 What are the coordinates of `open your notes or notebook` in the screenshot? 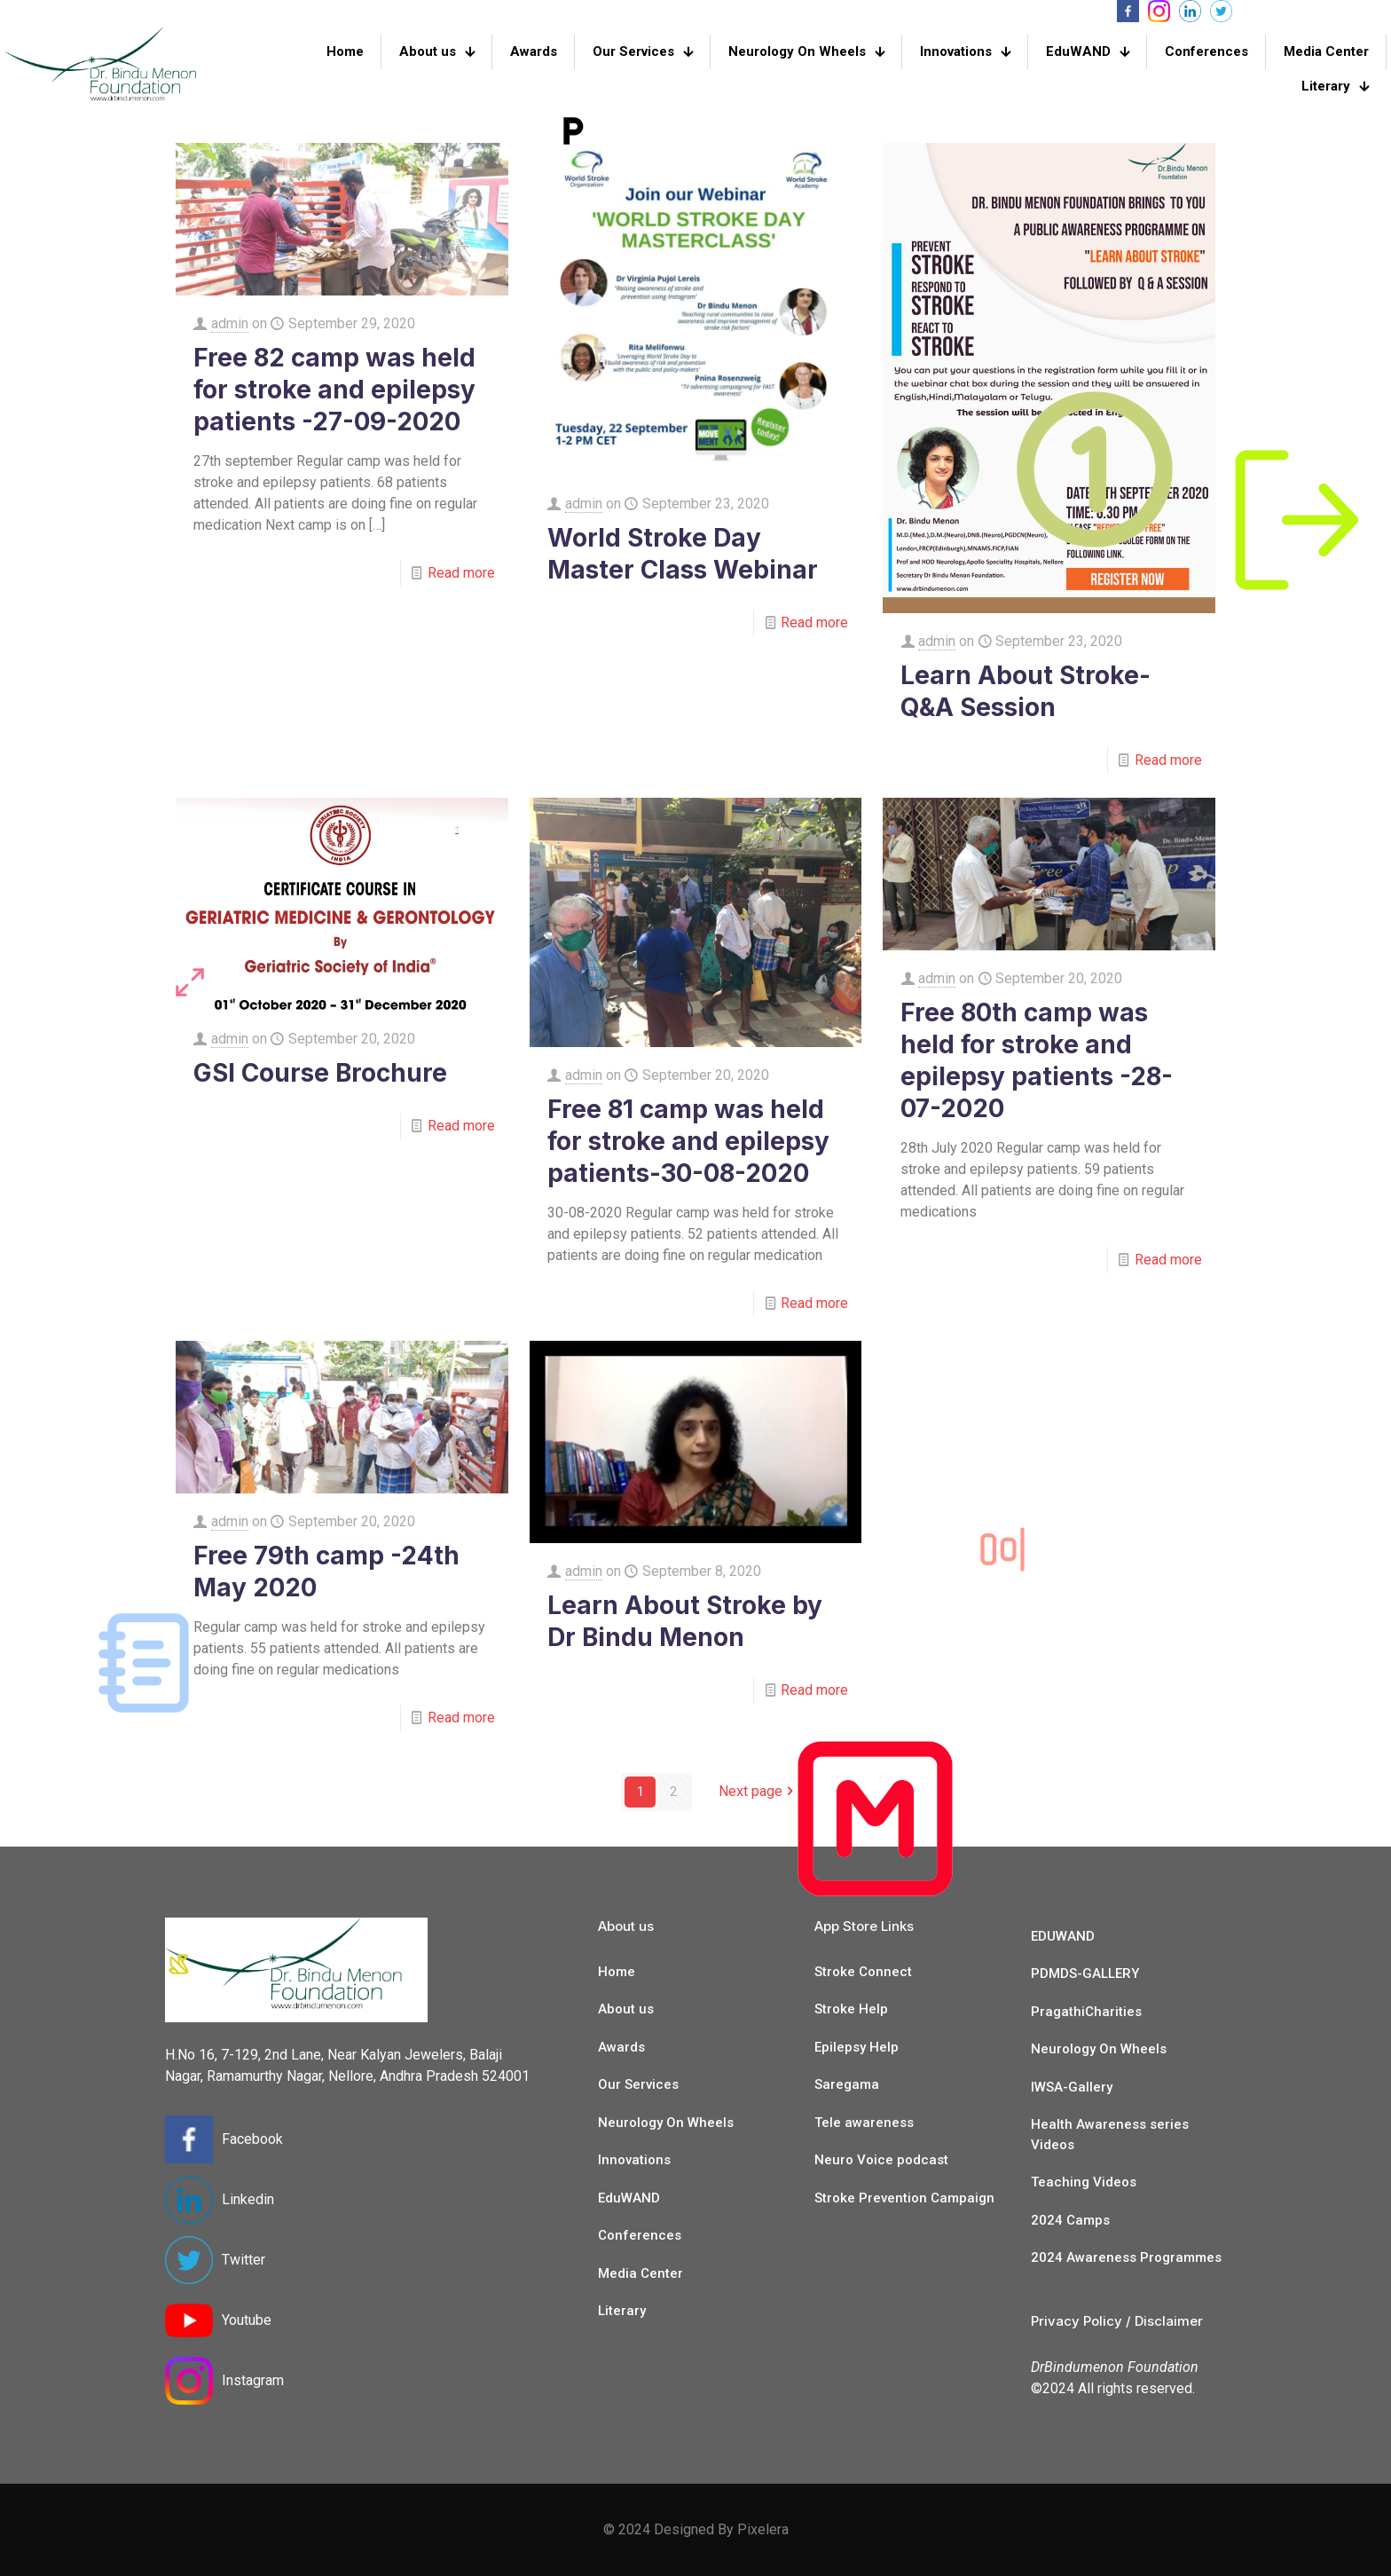 It's located at (148, 1663).